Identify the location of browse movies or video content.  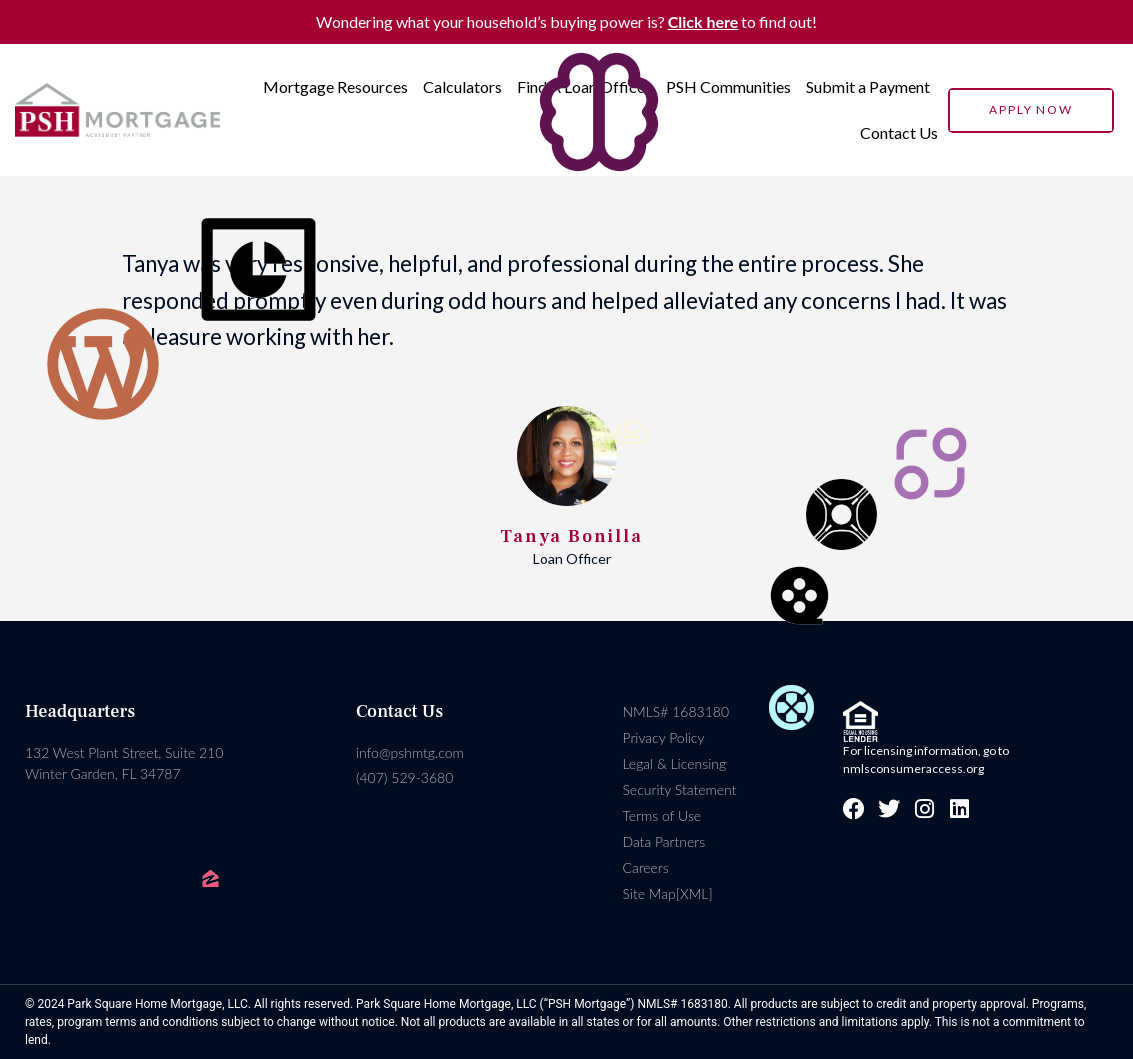
(799, 595).